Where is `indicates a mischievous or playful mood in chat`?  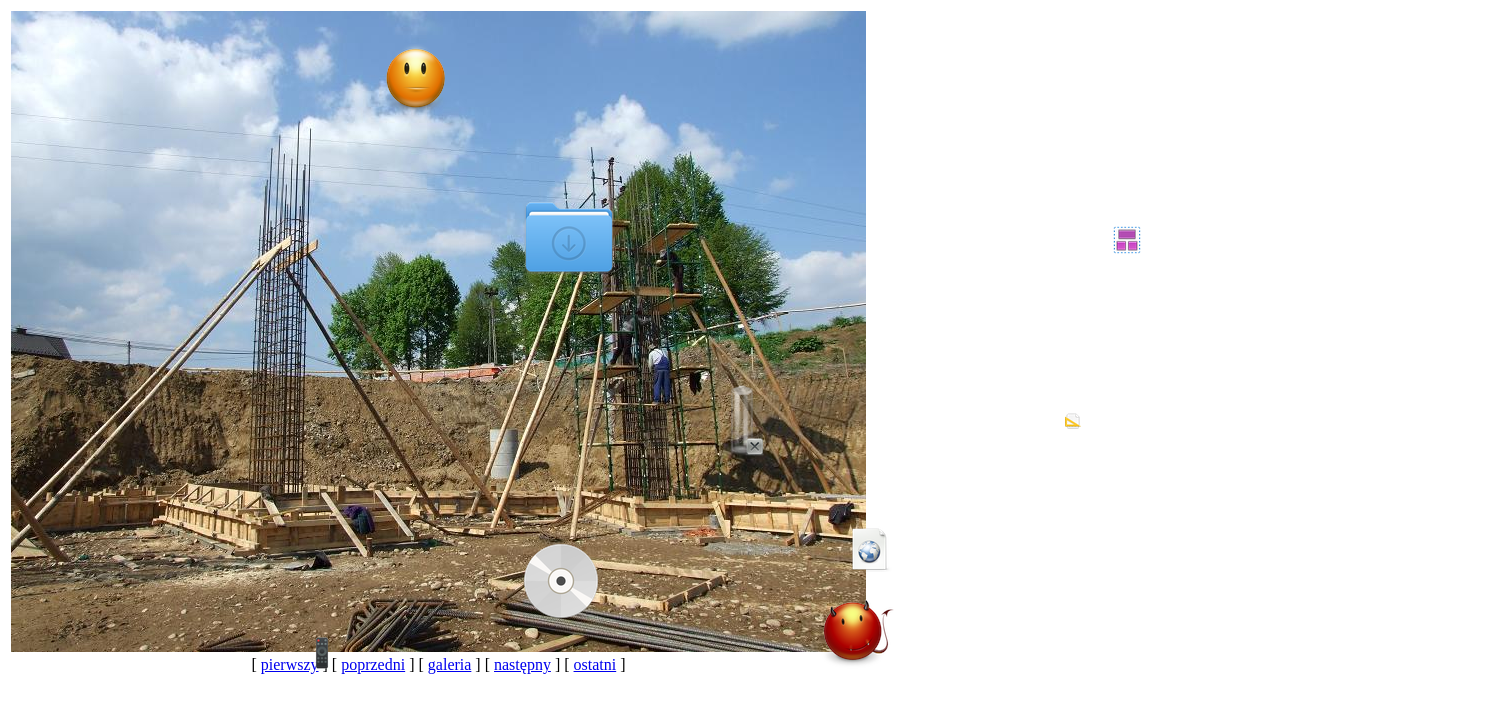 indicates a mischievous or playful mood in chat is located at coordinates (857, 632).